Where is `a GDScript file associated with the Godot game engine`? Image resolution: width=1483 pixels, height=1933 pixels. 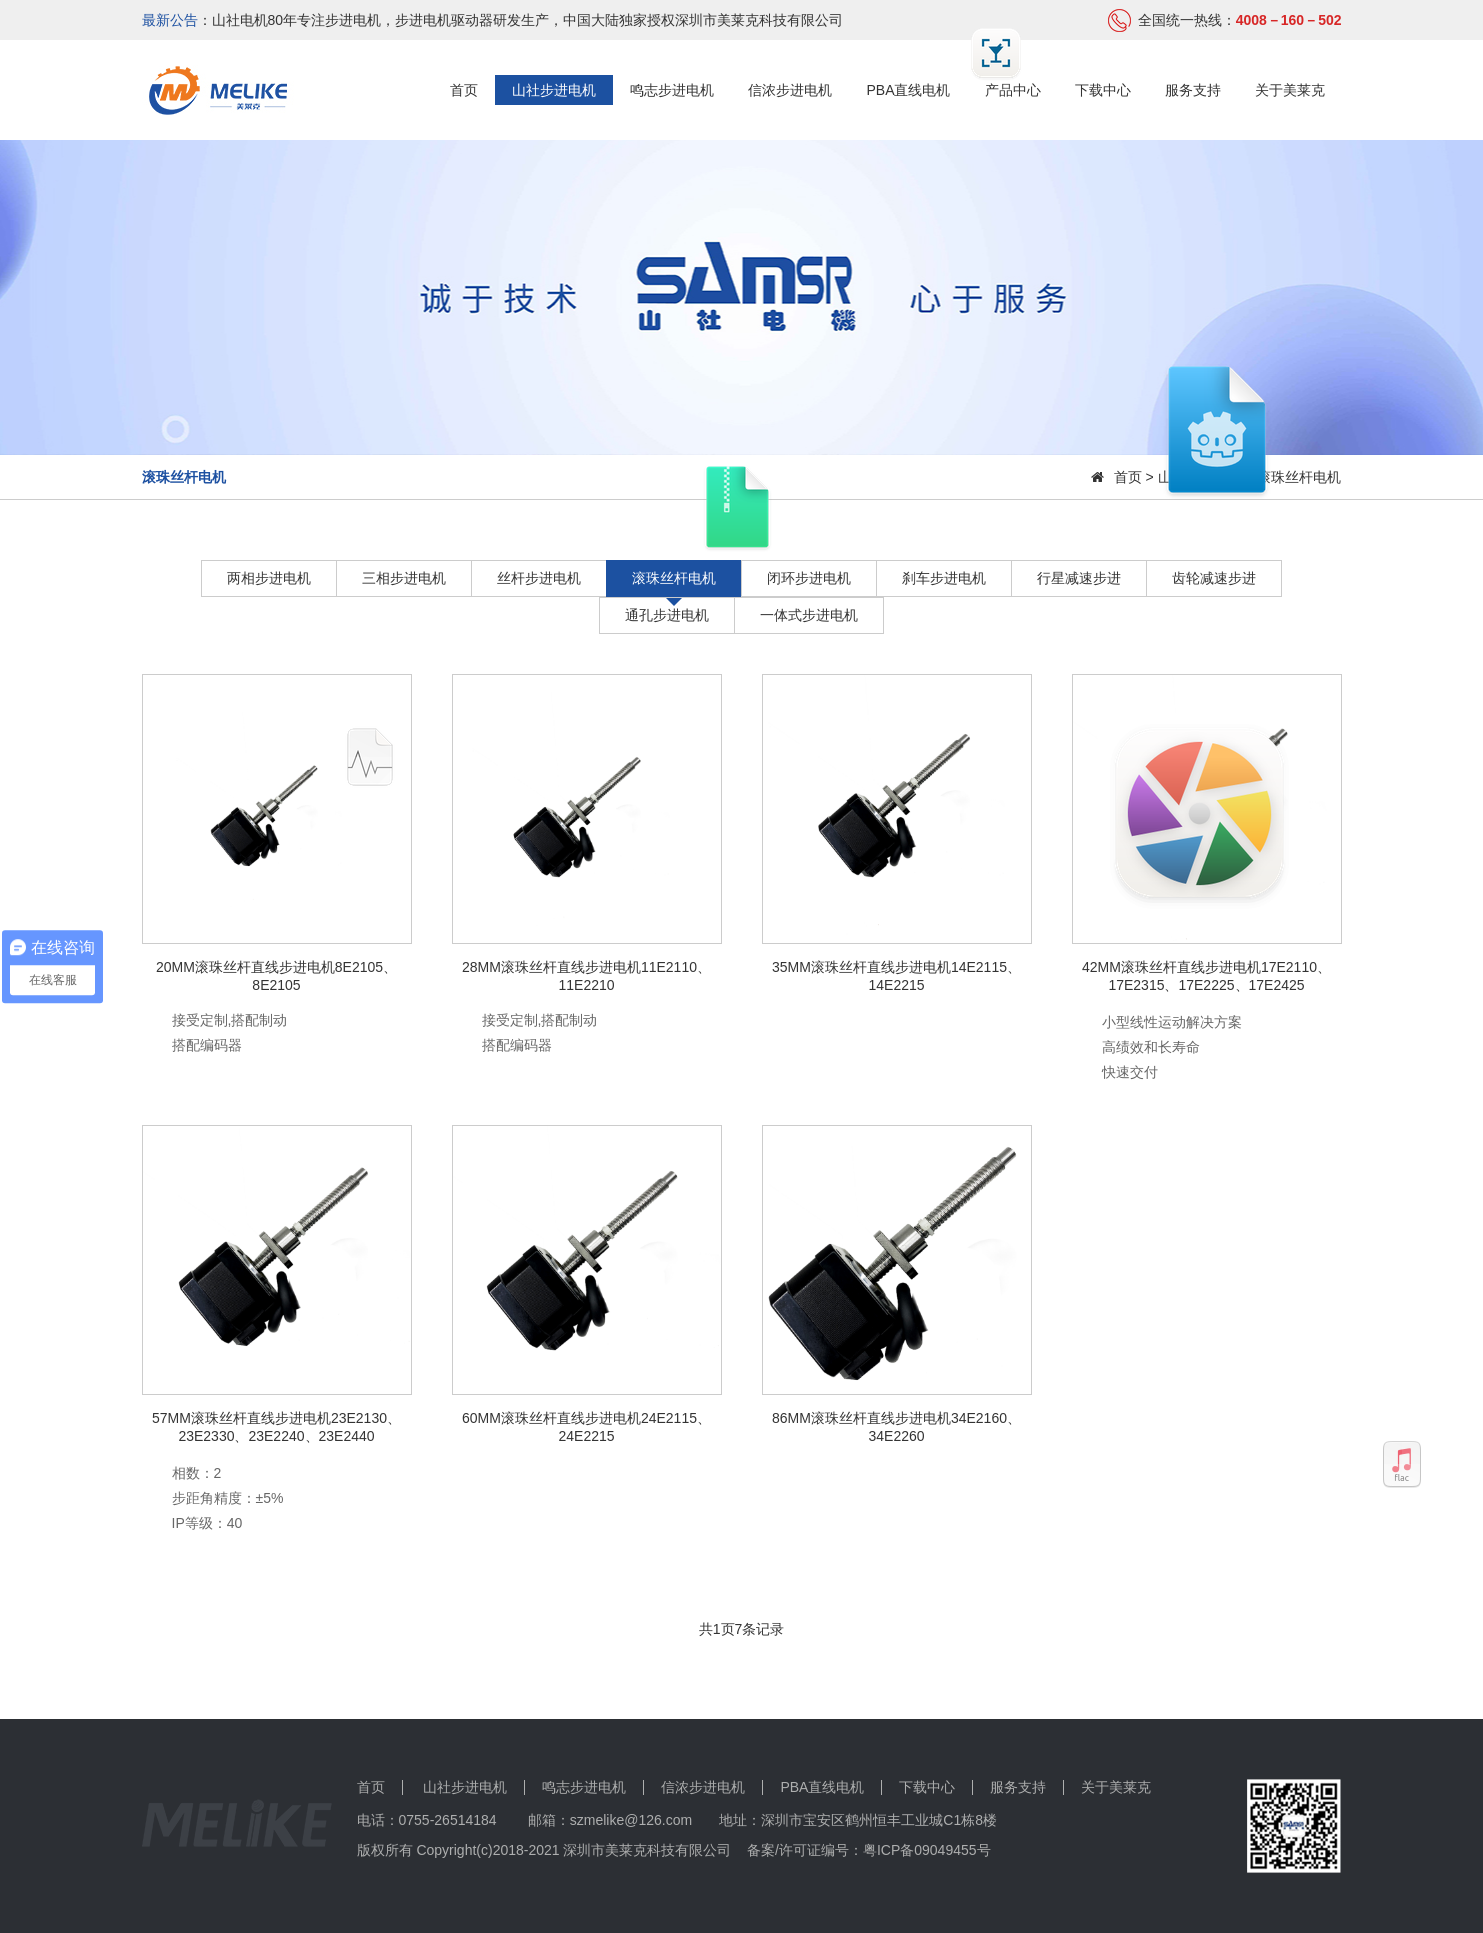 a GDScript file associated with the Godot game engine is located at coordinates (1217, 432).